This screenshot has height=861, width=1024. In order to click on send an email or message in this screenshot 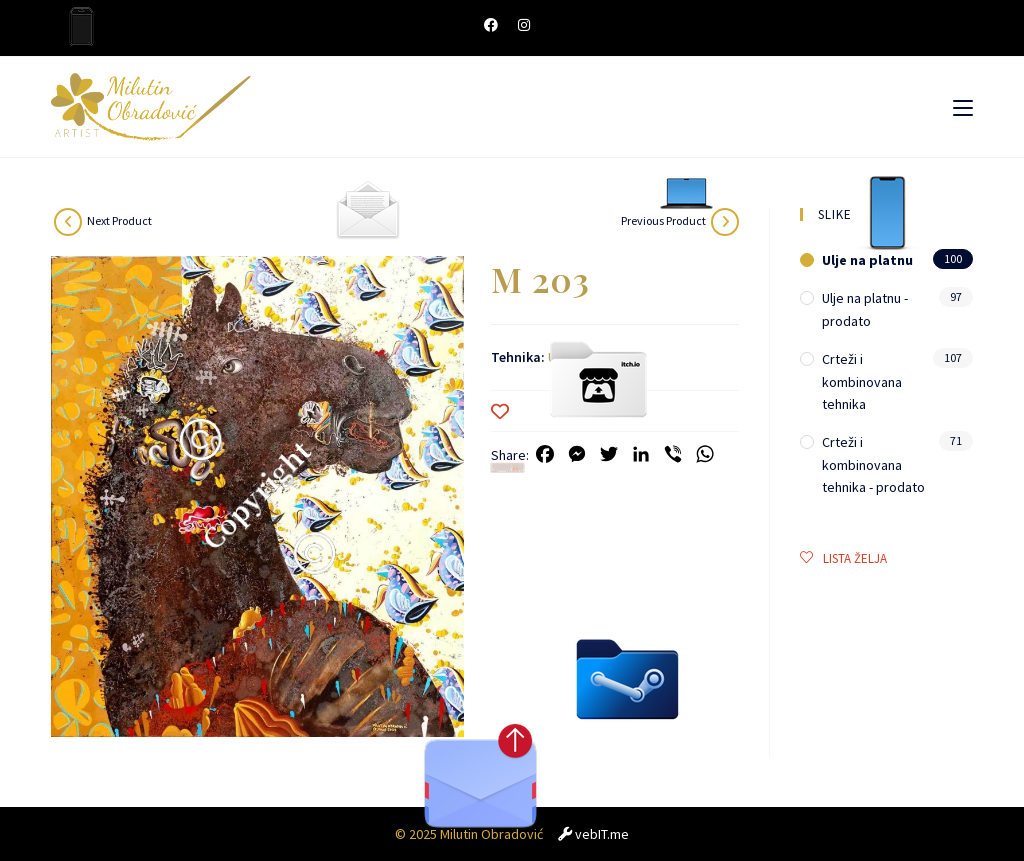, I will do `click(480, 783)`.